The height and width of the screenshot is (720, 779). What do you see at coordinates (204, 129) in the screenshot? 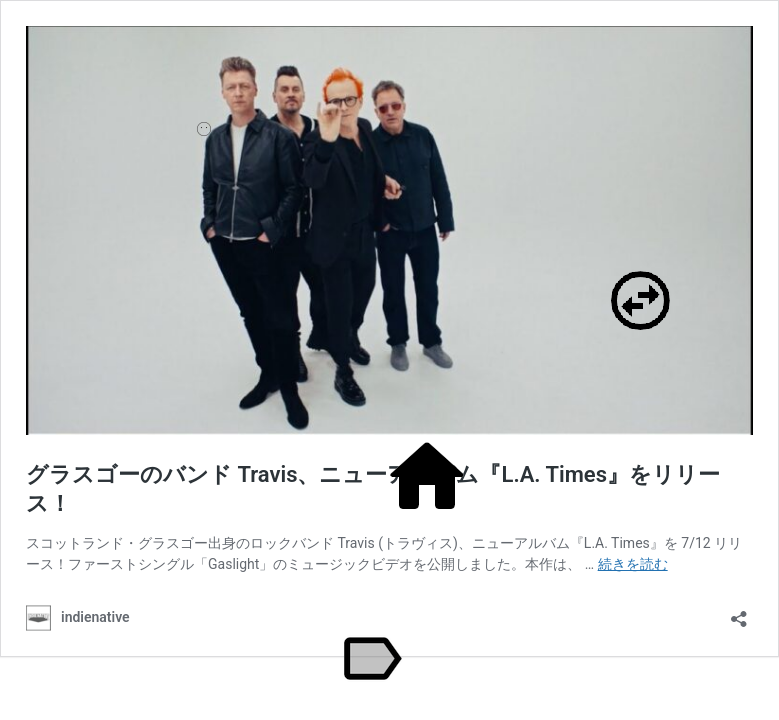
I see `indicates neutral or no reaction` at bounding box center [204, 129].